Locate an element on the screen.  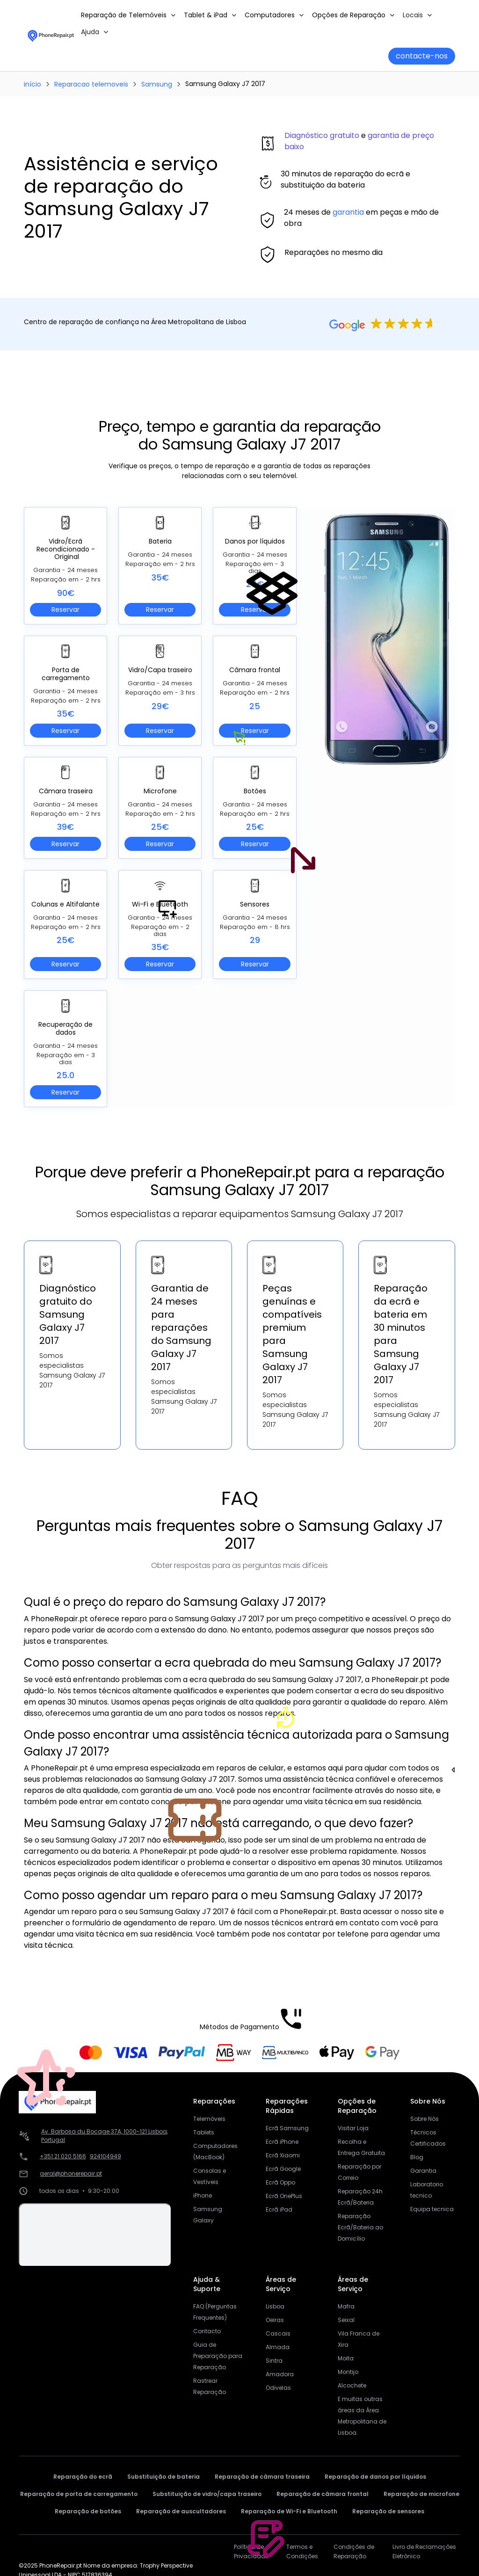
connect to dropbox account is located at coordinates (272, 592).